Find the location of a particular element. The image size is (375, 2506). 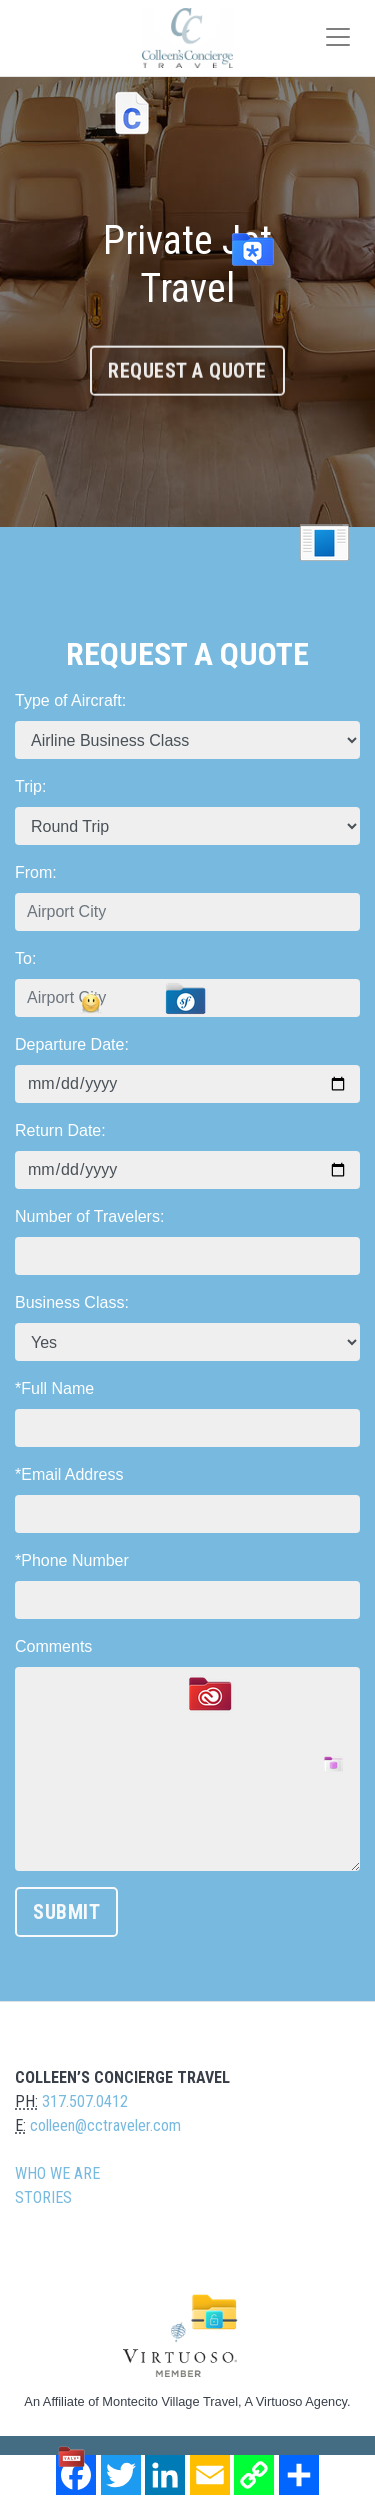

a C programming language source file is located at coordinates (132, 113).